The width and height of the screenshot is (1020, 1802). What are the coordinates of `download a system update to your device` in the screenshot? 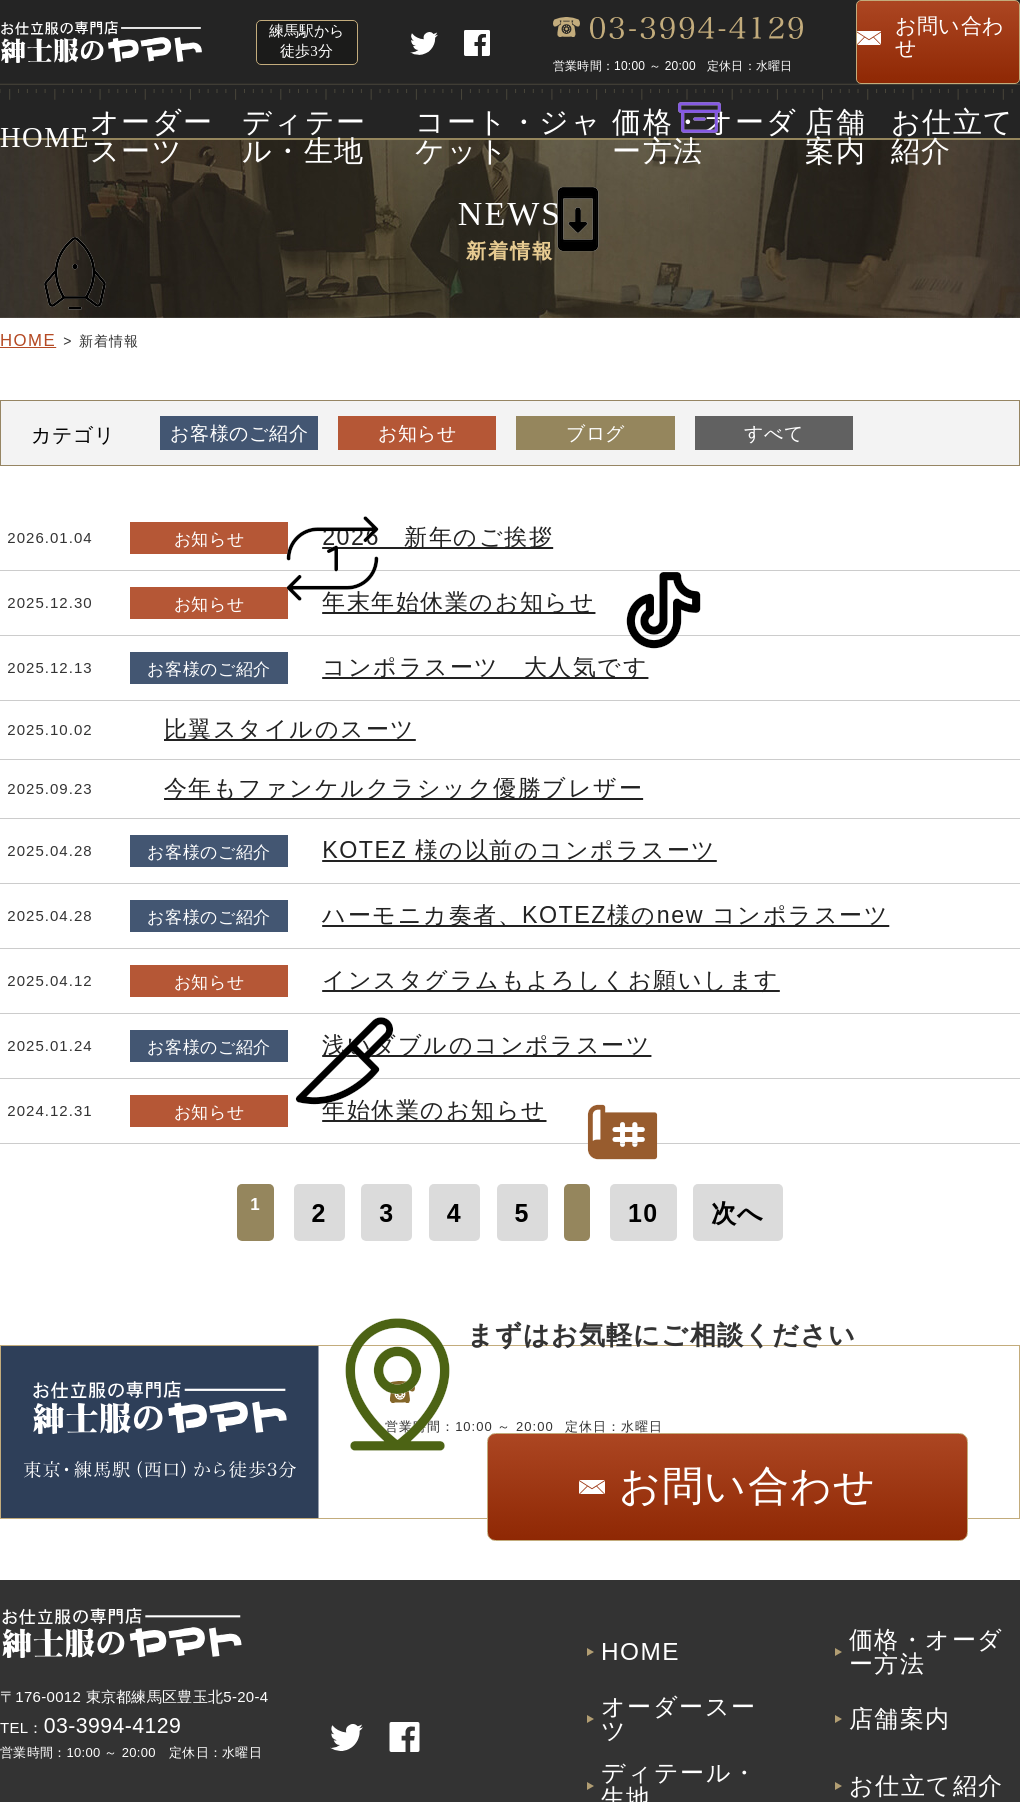 It's located at (578, 219).